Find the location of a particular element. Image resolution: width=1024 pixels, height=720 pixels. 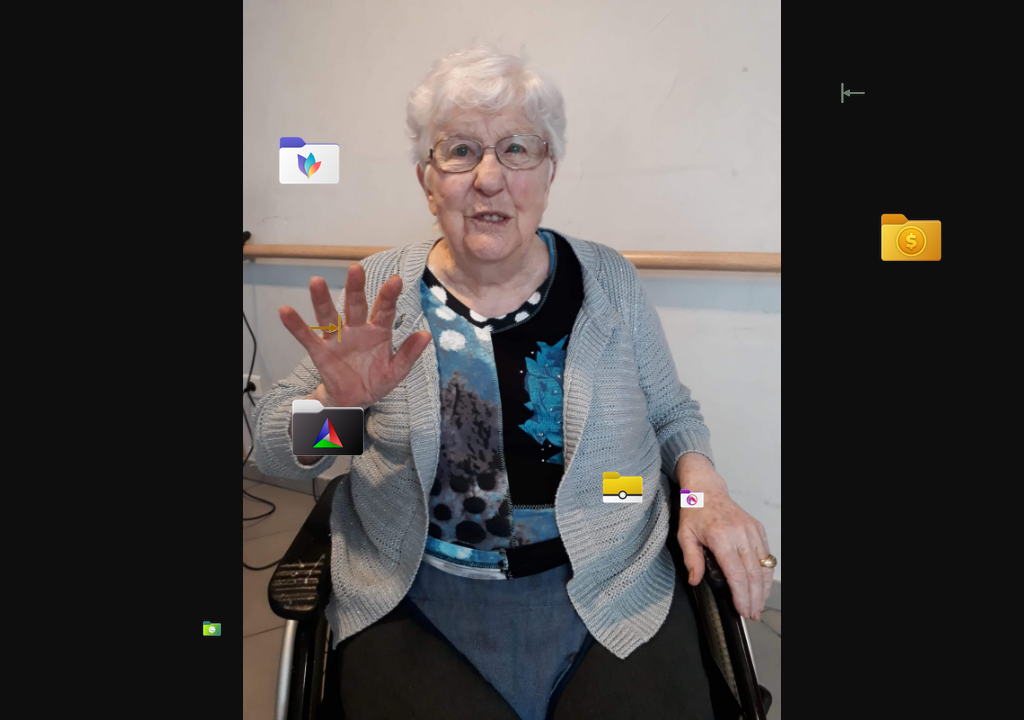

folder containing cmake build configuration files is located at coordinates (327, 429).